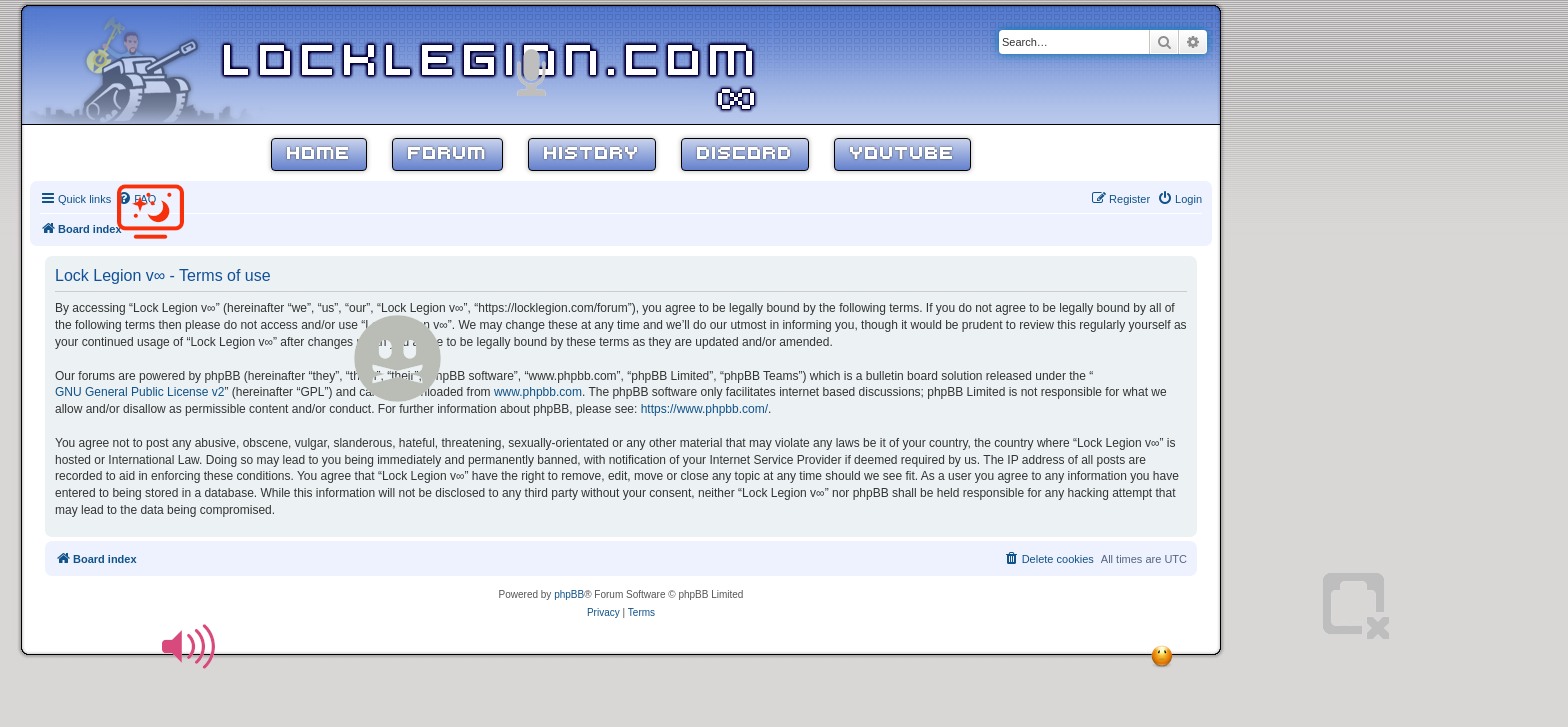  I want to click on indicates an error or unsuccessful action, so click(1162, 657).